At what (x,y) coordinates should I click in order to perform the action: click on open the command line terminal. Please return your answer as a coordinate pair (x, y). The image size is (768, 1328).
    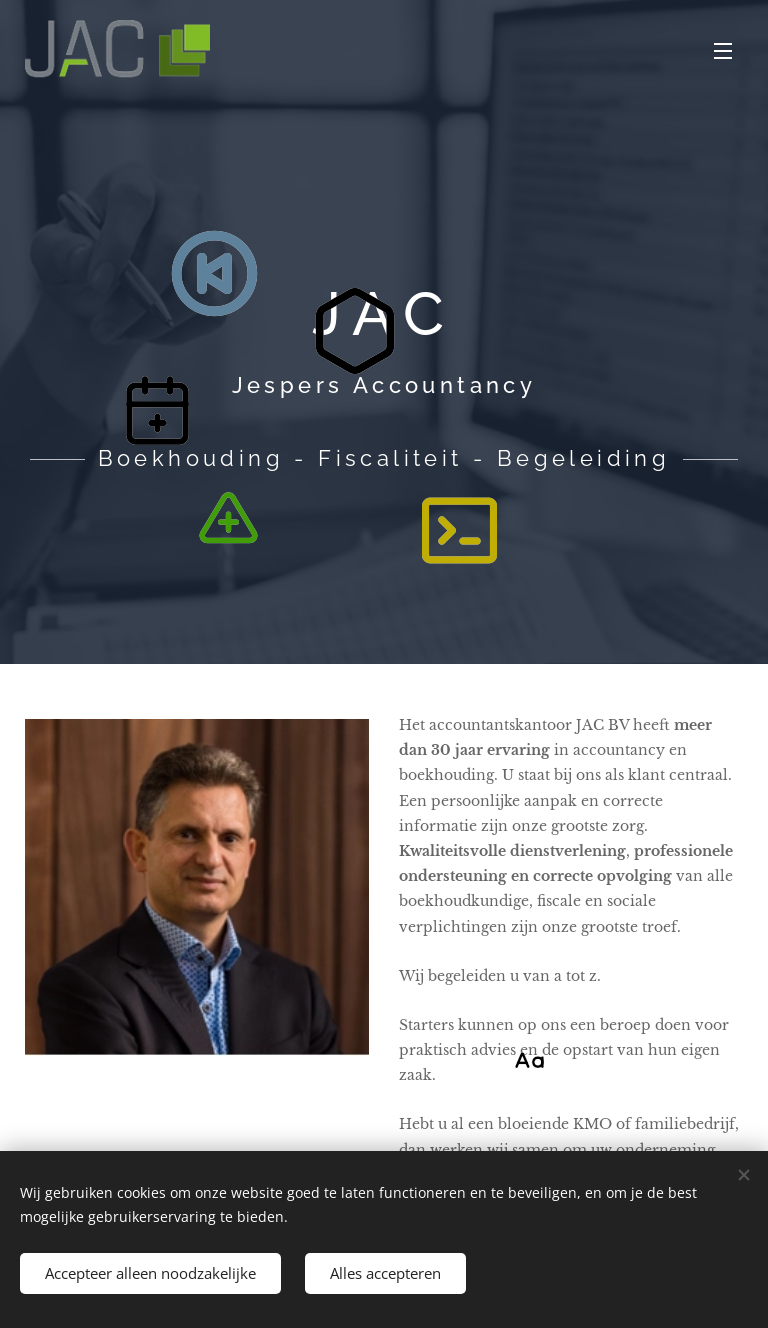
    Looking at the image, I should click on (459, 530).